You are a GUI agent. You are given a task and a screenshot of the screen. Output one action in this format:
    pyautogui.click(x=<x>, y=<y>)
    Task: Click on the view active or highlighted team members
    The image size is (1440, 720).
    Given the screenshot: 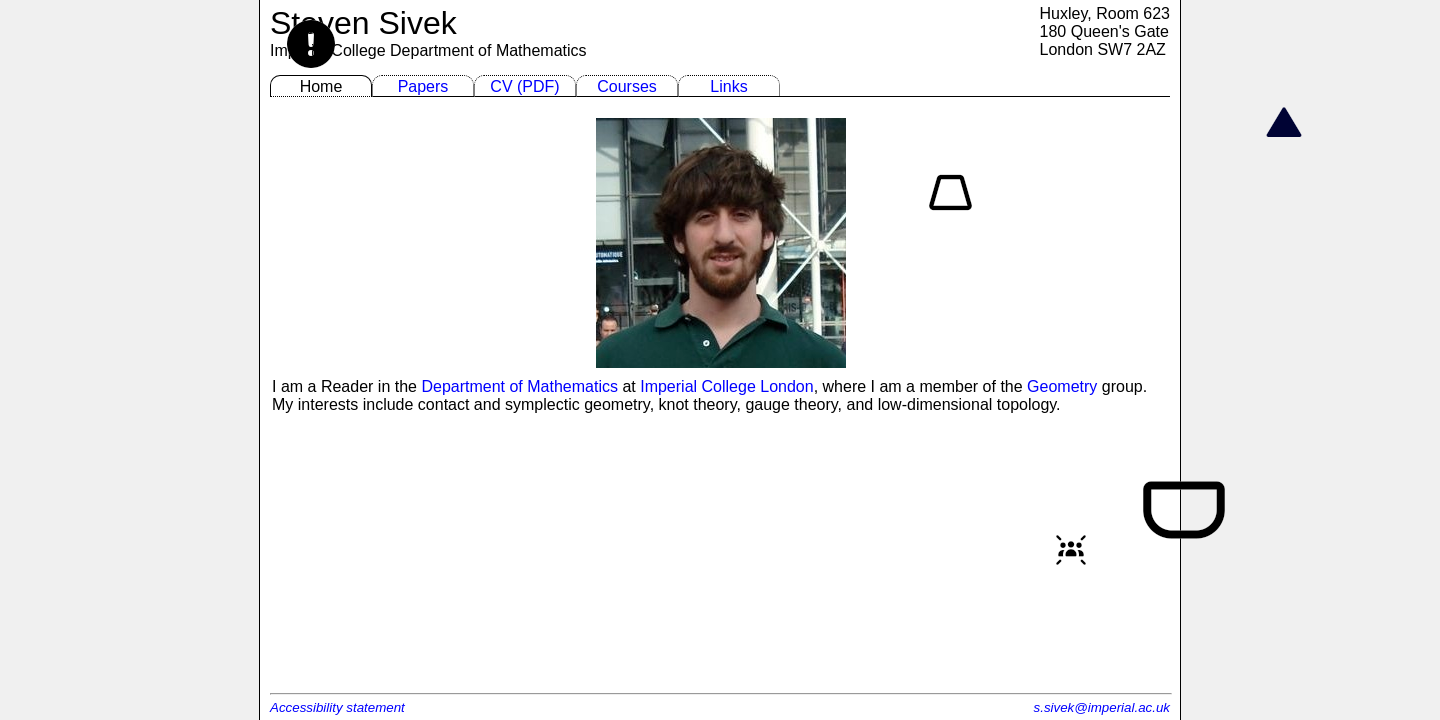 What is the action you would take?
    pyautogui.click(x=1071, y=550)
    